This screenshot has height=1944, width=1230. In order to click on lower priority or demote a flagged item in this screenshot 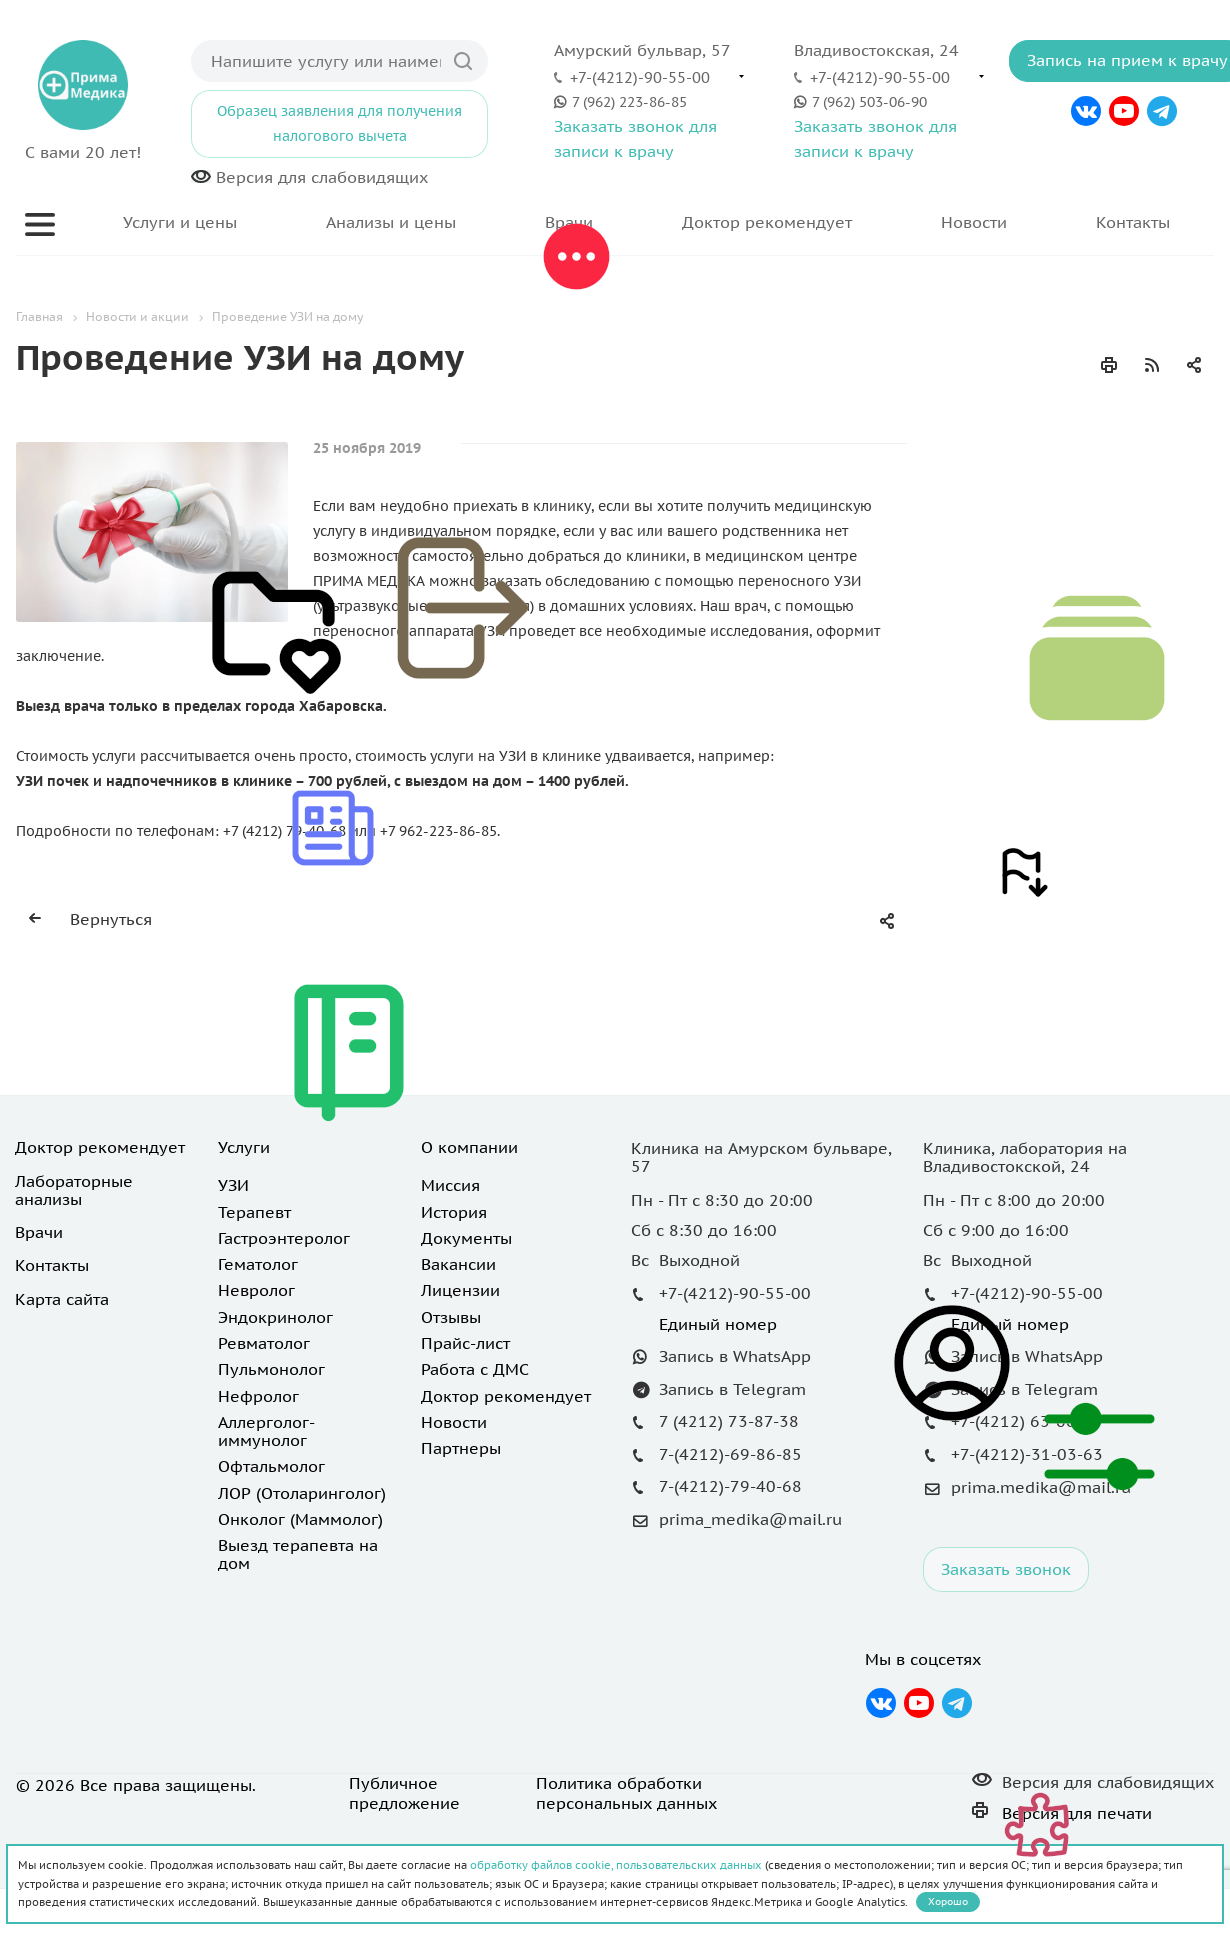, I will do `click(1021, 870)`.